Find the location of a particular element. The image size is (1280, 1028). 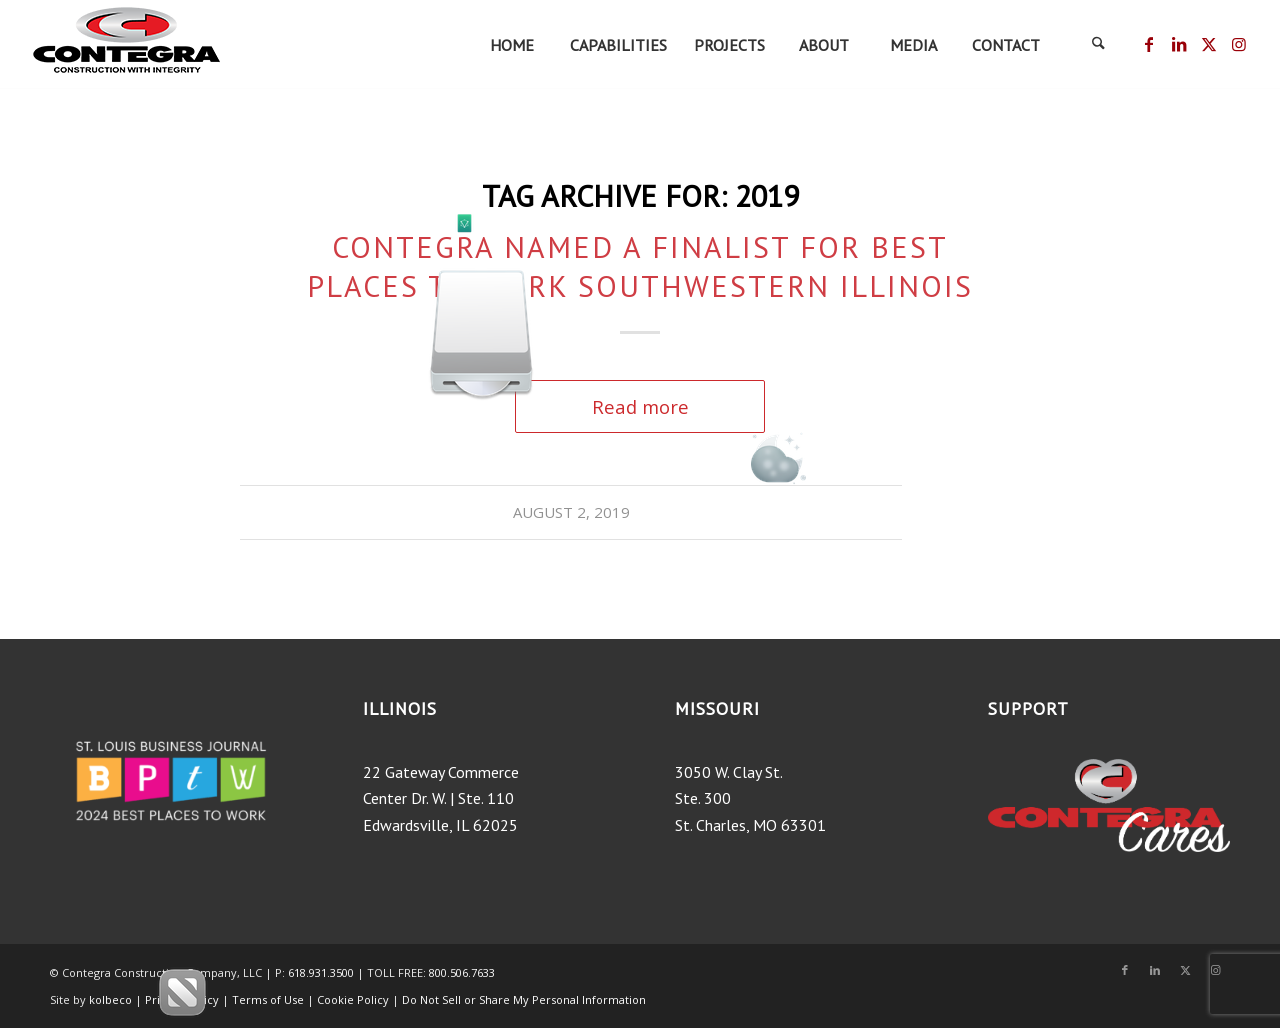

open the apple news app is located at coordinates (182, 992).